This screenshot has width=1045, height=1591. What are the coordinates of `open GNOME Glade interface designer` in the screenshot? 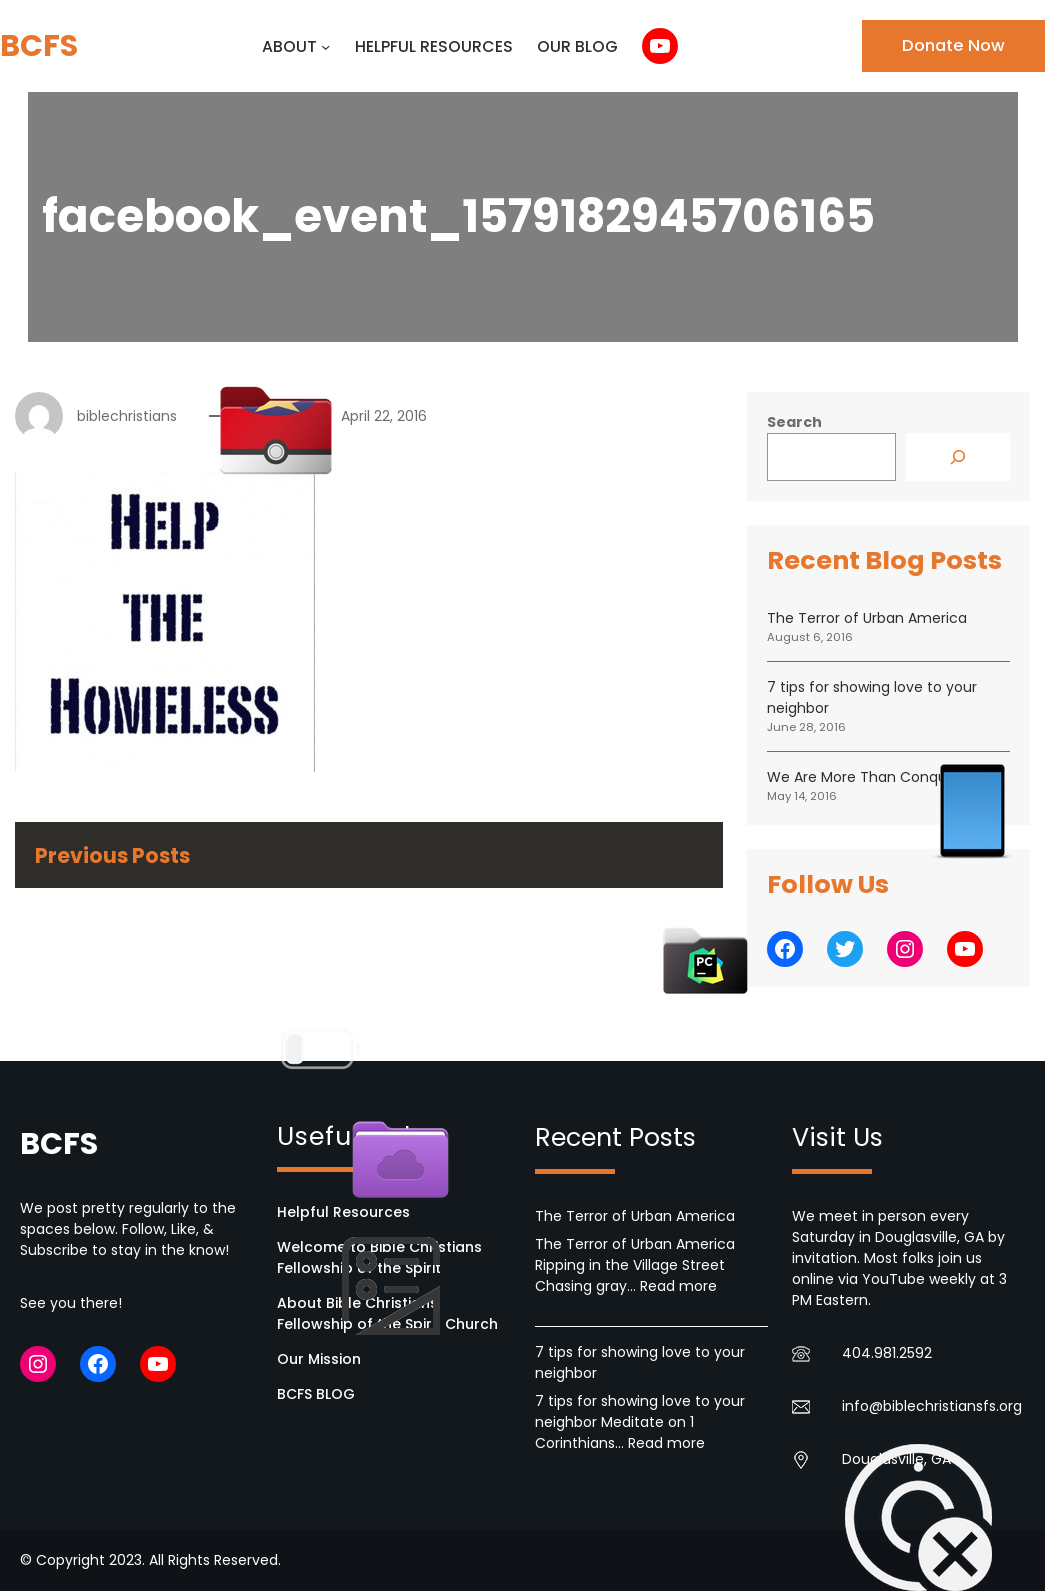 It's located at (391, 1286).